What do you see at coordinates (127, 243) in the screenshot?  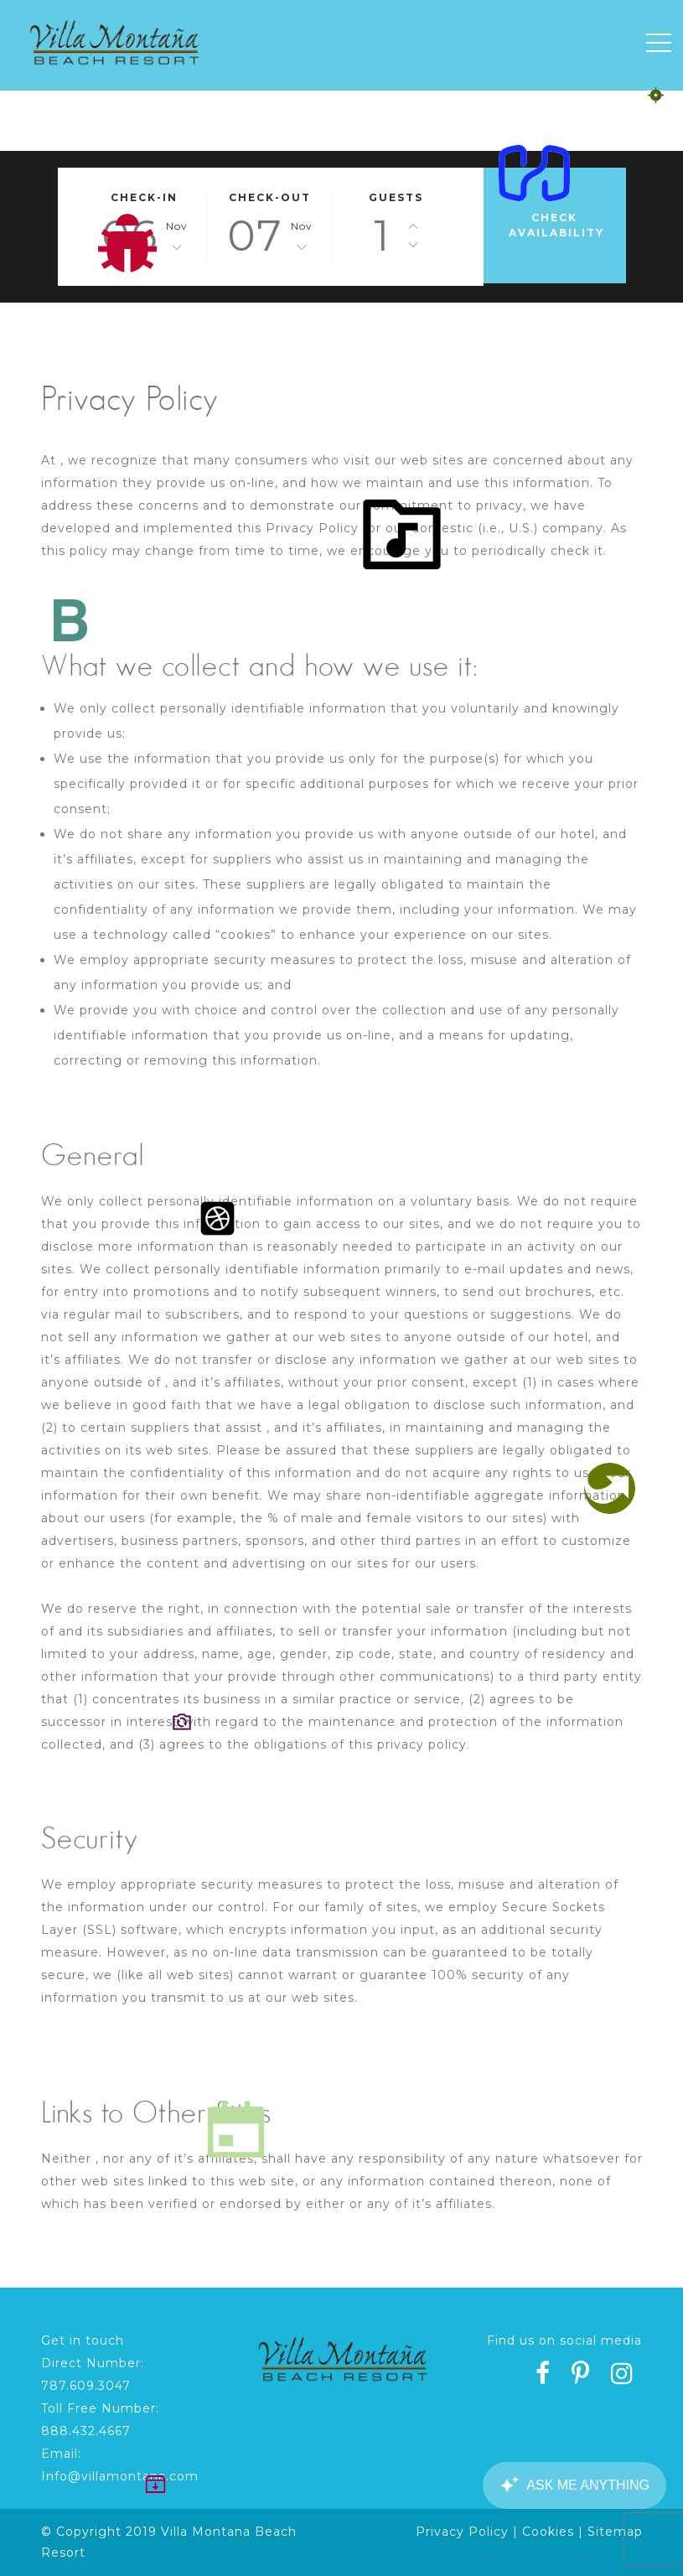 I see `report a bug or issue` at bounding box center [127, 243].